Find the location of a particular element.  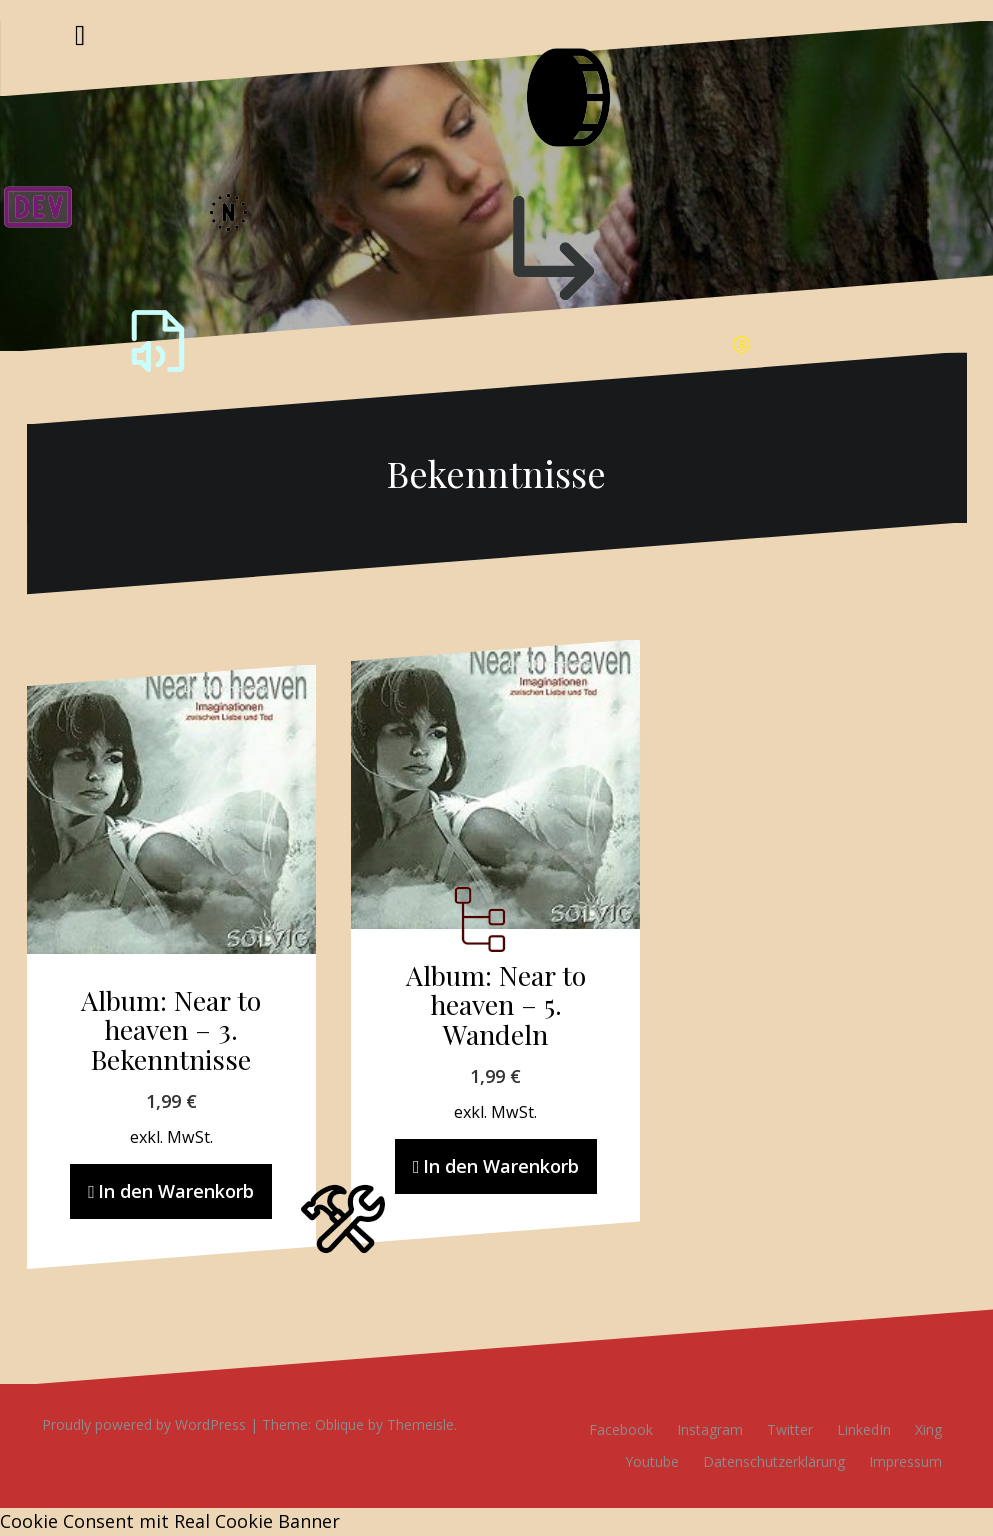

view hierarchical folder structure is located at coordinates (477, 919).